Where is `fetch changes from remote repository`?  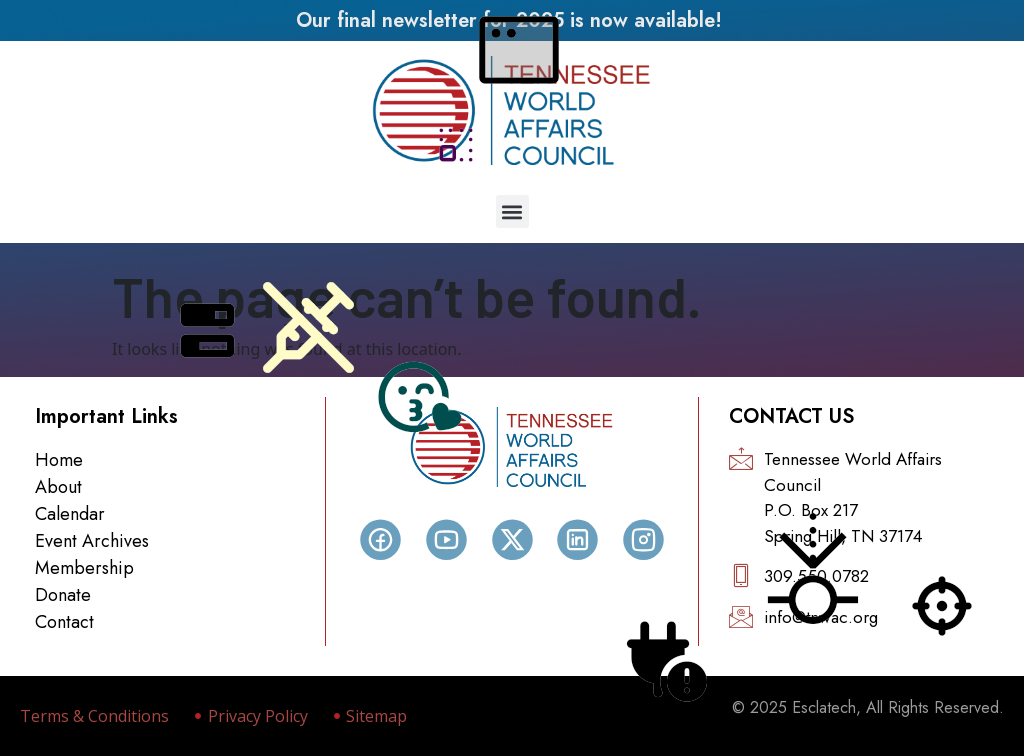
fetch changes from remote repository is located at coordinates (809, 568).